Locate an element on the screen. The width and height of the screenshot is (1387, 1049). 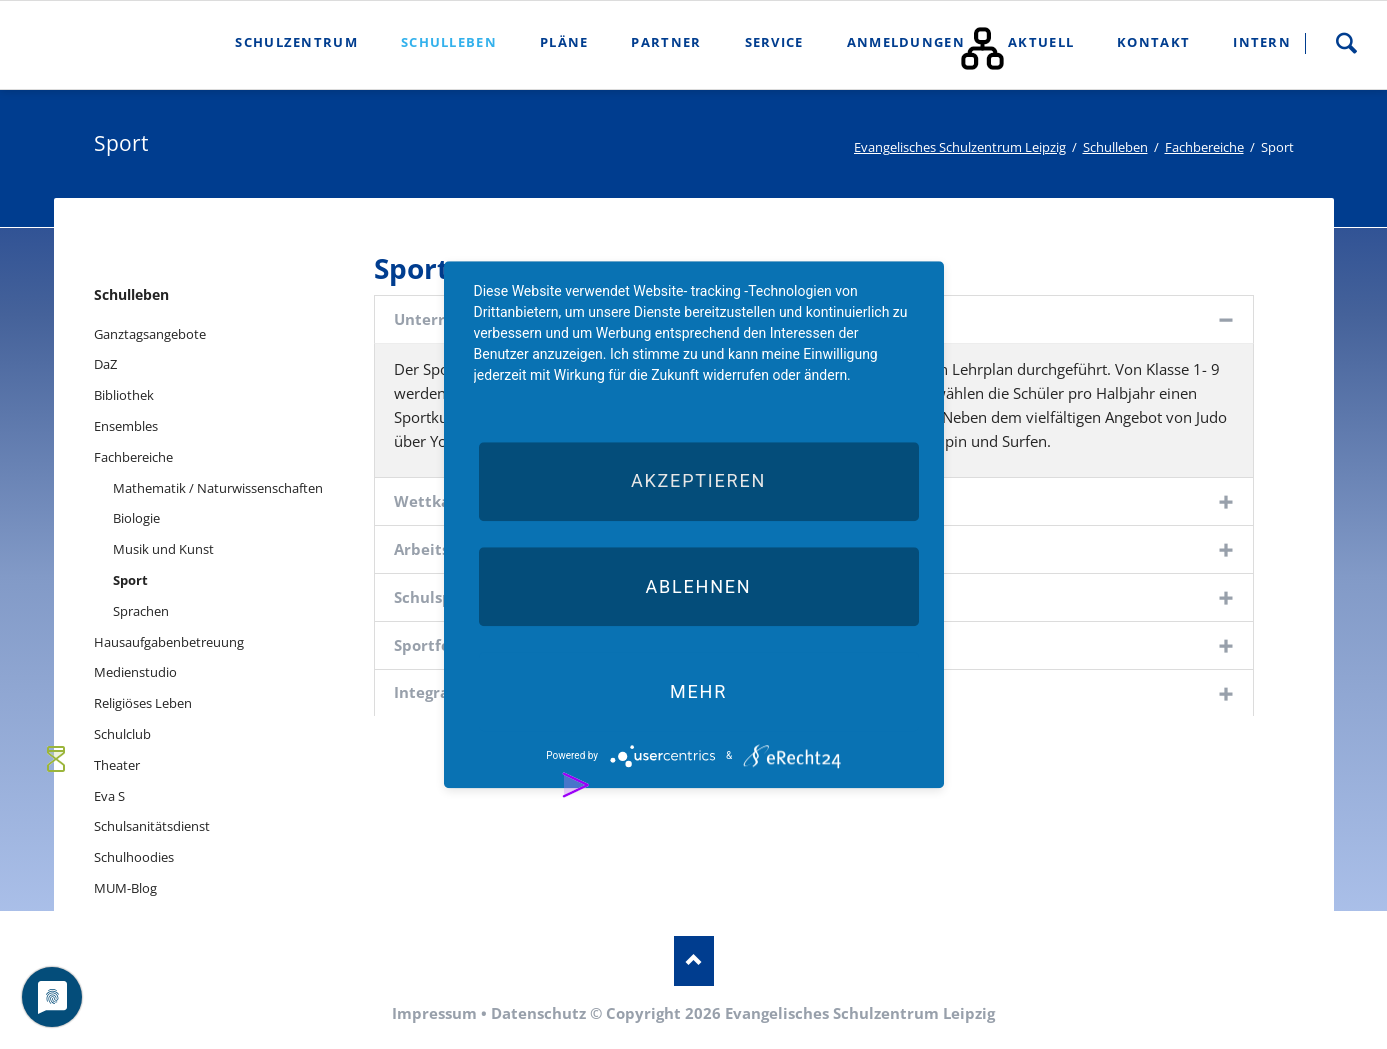
indicates a timer with significant time remaining is located at coordinates (56, 759).